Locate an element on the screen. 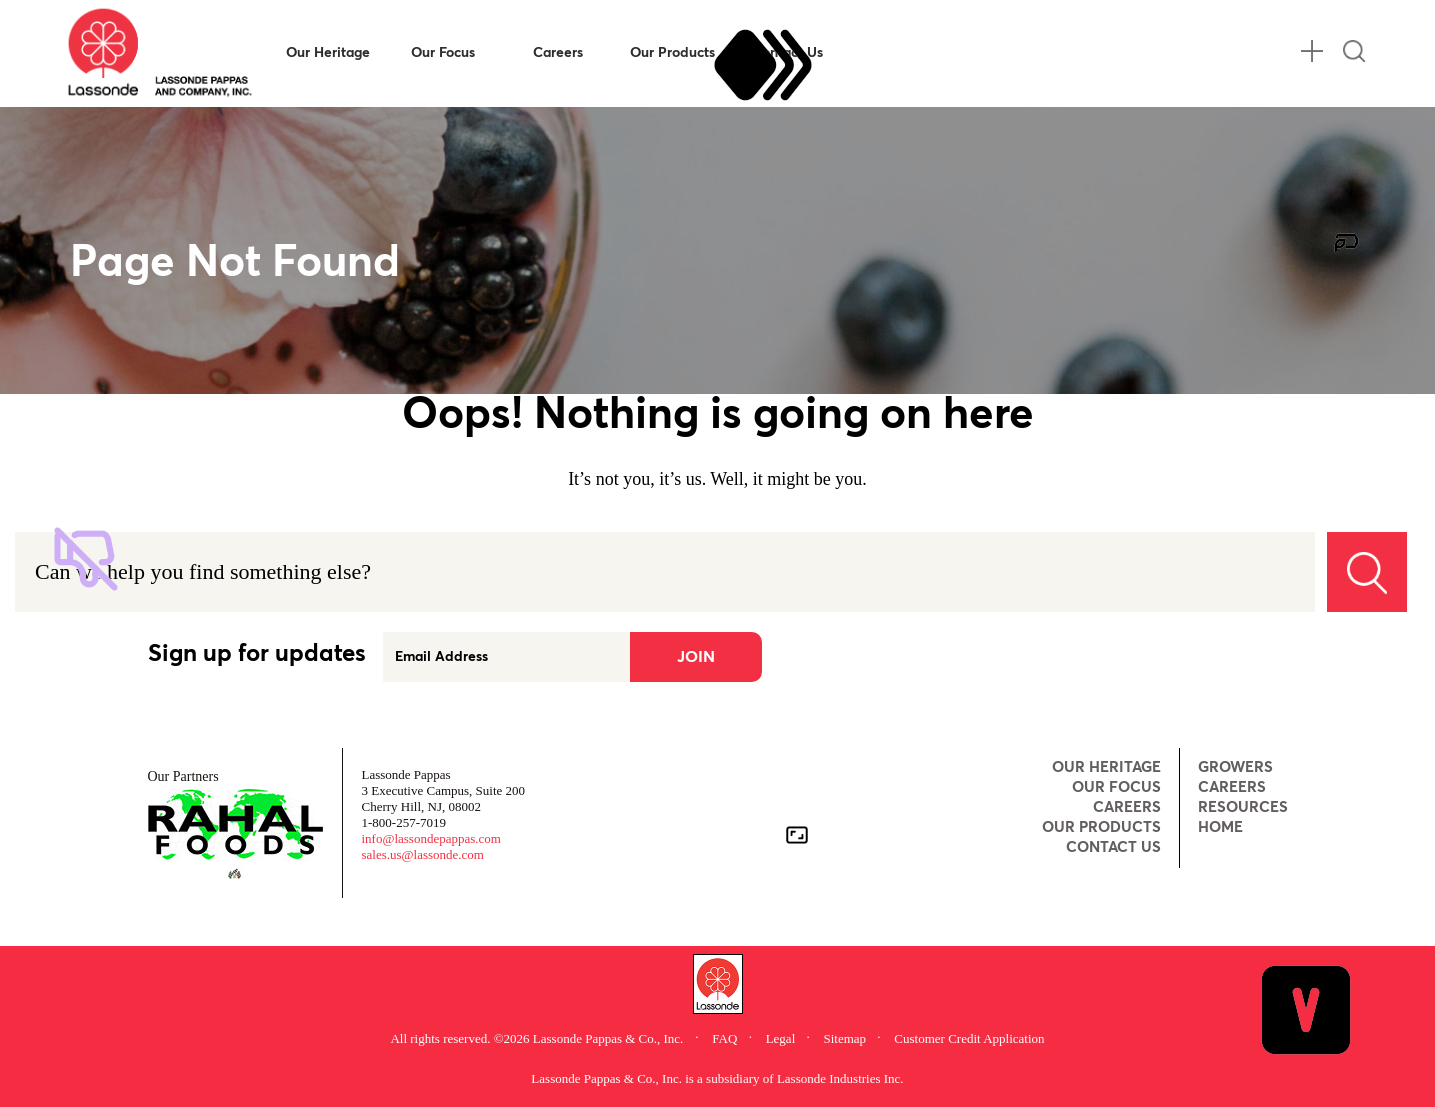 This screenshot has height=1107, width=1435. dislike feature is disabled or unavailable is located at coordinates (86, 559).